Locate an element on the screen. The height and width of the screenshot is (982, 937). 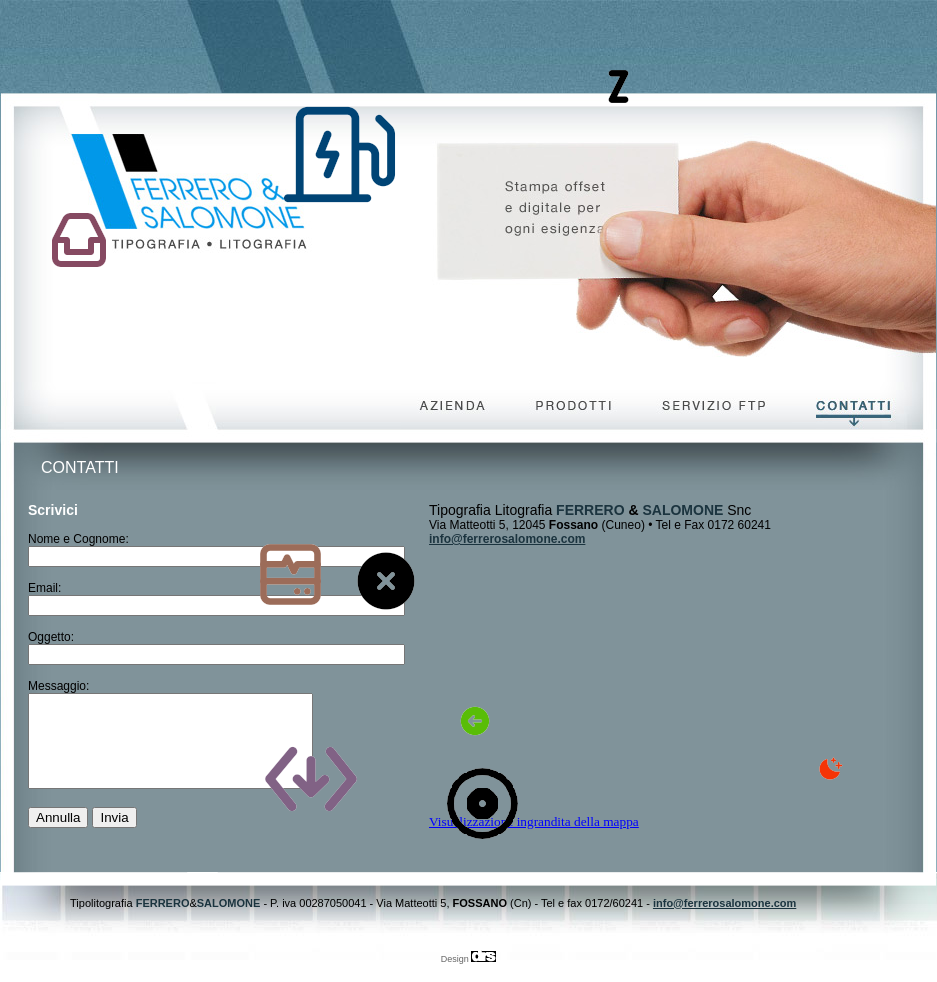
access music albums or library is located at coordinates (482, 803).